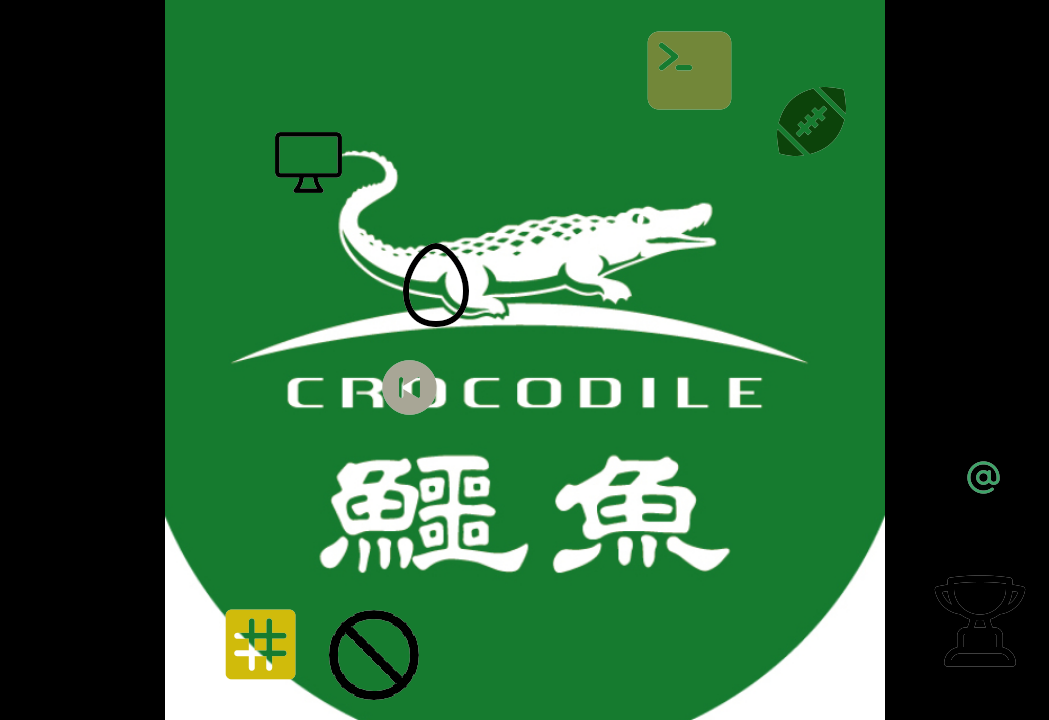 Image resolution: width=1049 pixels, height=720 pixels. What do you see at coordinates (308, 162) in the screenshot?
I see `view on desktop device` at bounding box center [308, 162].